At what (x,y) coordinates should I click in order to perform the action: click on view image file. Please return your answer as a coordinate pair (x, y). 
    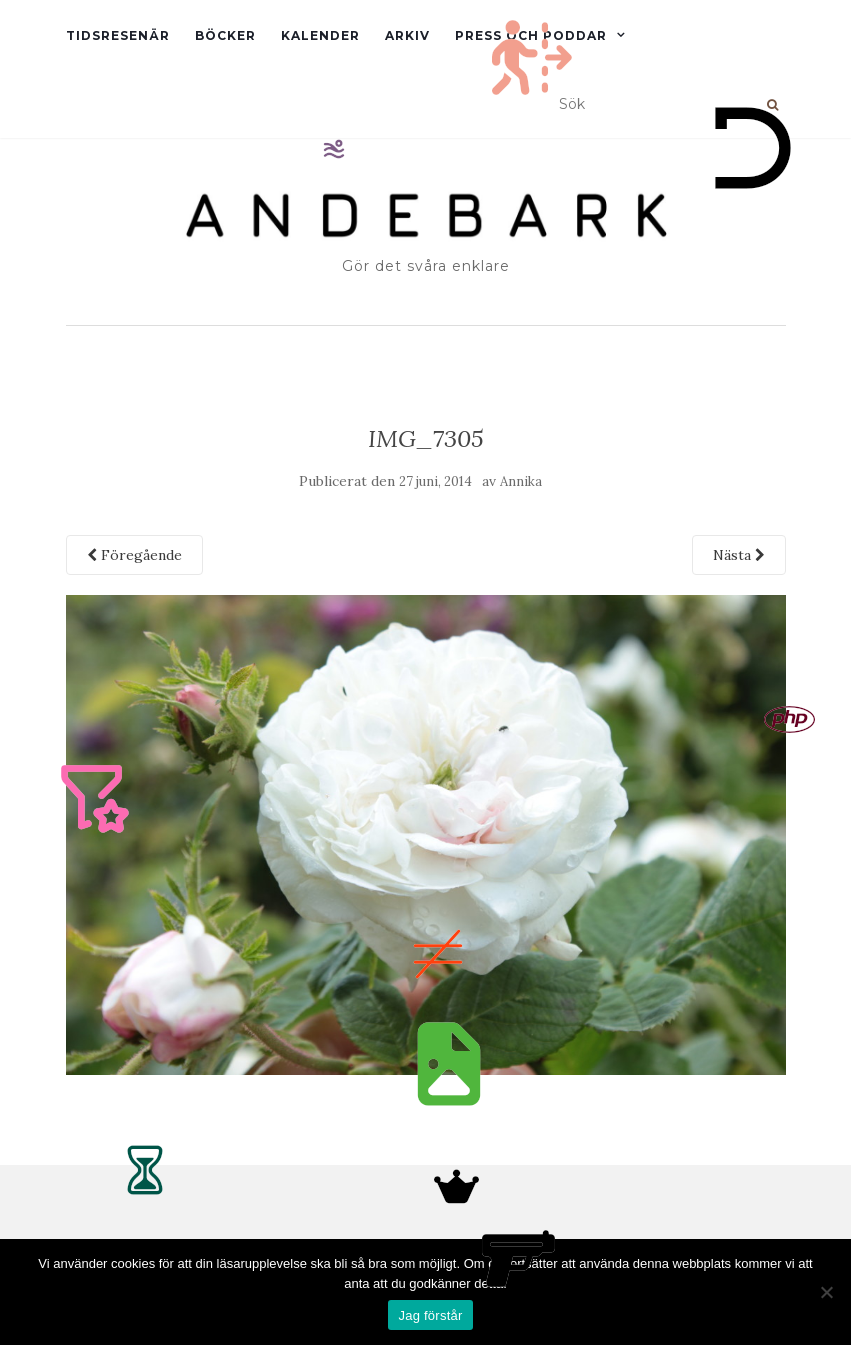
    Looking at the image, I should click on (449, 1064).